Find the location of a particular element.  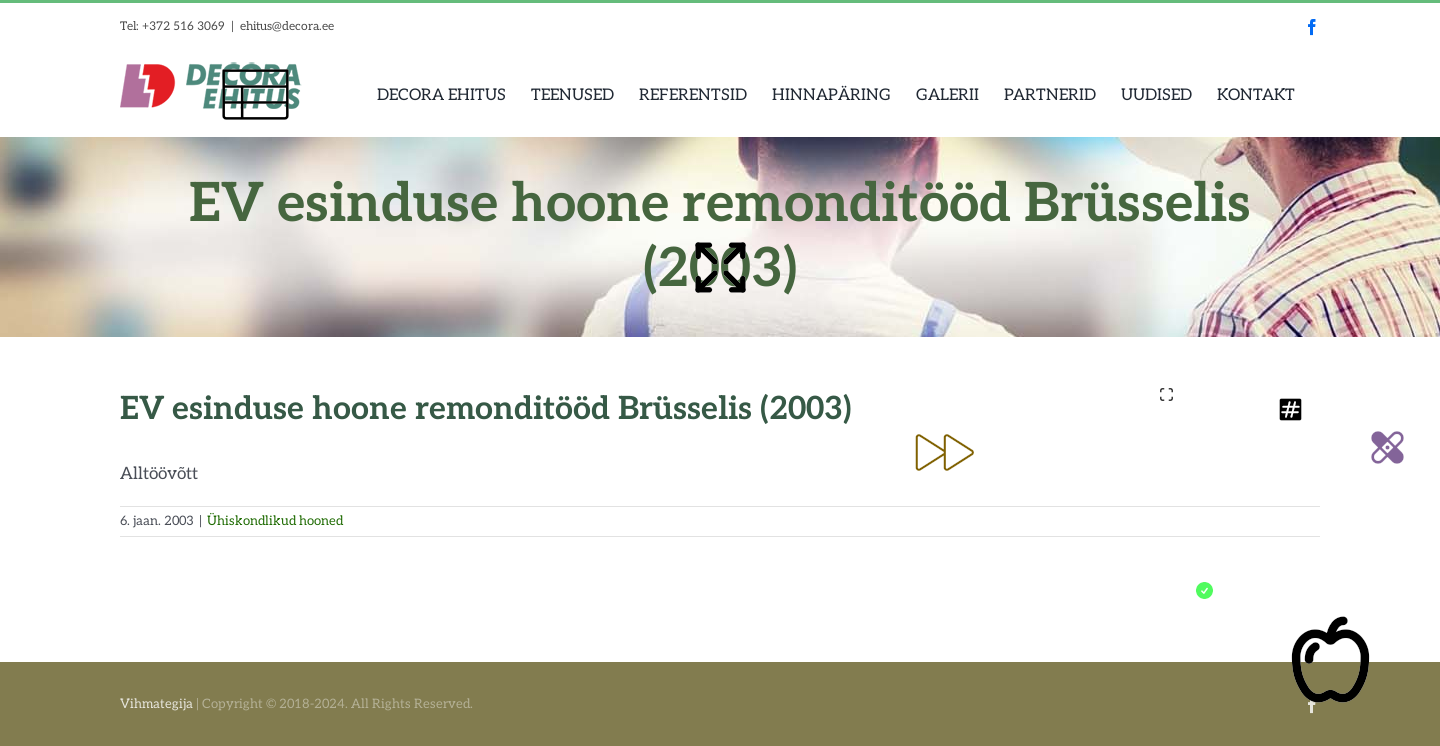

expand to fullscreen mode is located at coordinates (720, 267).